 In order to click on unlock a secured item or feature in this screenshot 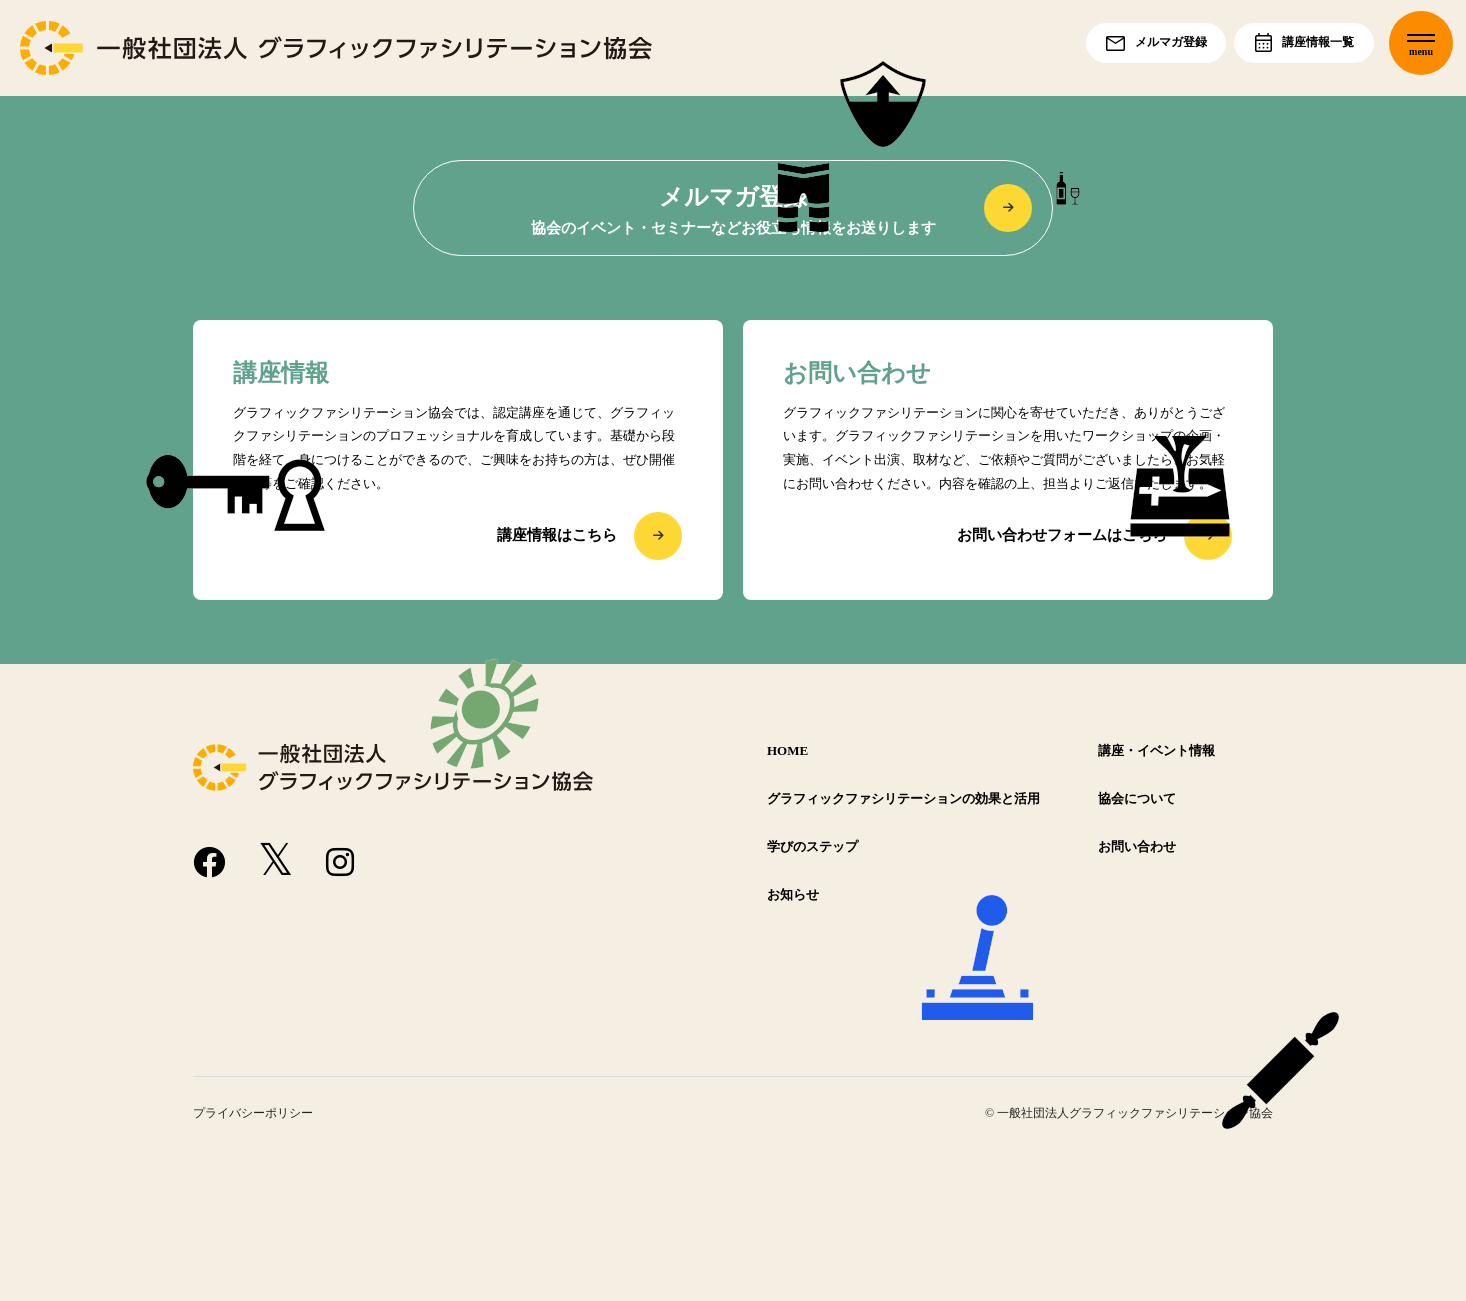, I will do `click(235, 492)`.